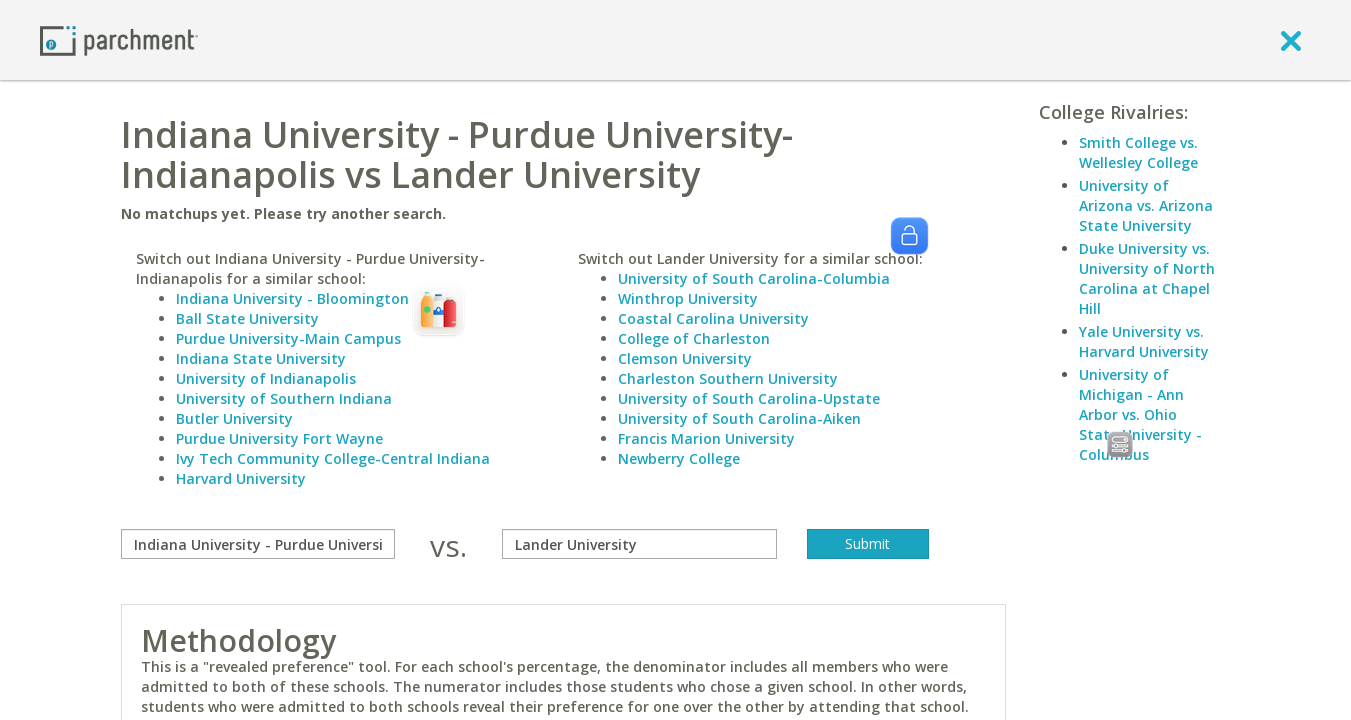 The width and height of the screenshot is (1351, 720). What do you see at coordinates (438, 309) in the screenshot?
I see `open Bottles app to run Windows software` at bounding box center [438, 309].